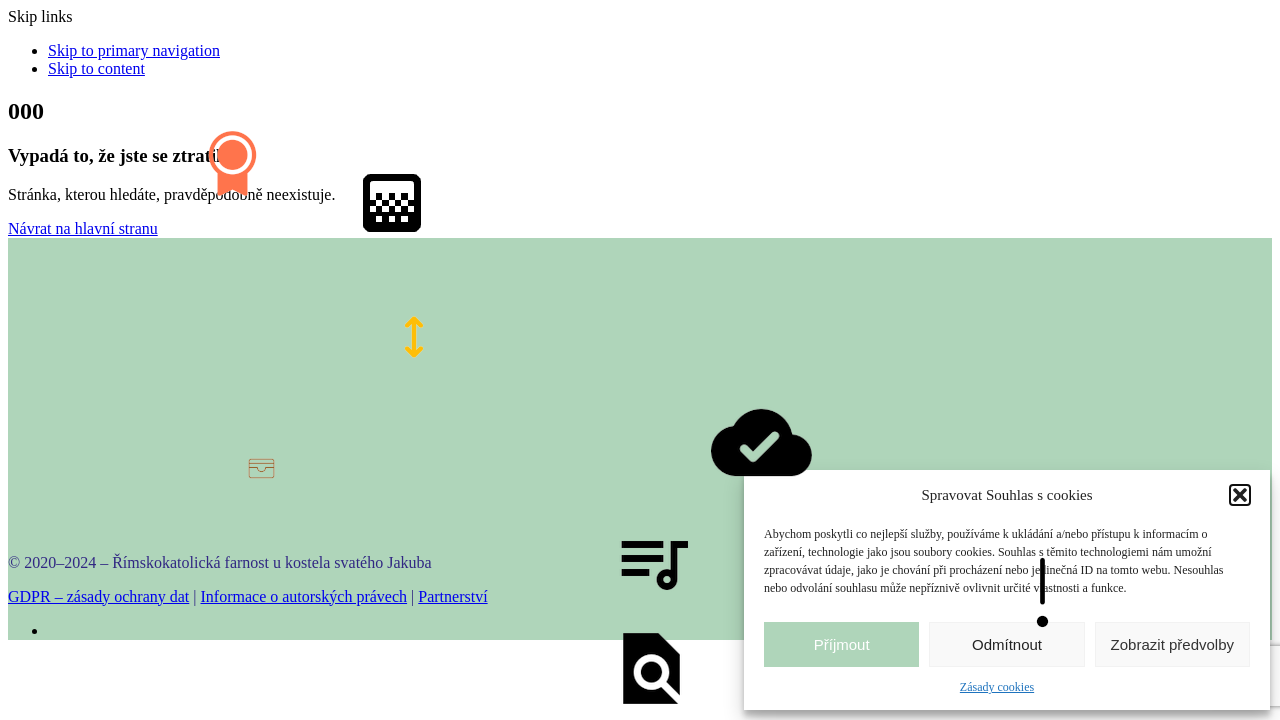  Describe the element at coordinates (261, 468) in the screenshot. I see `access your wallet or saved payment methods` at that location.